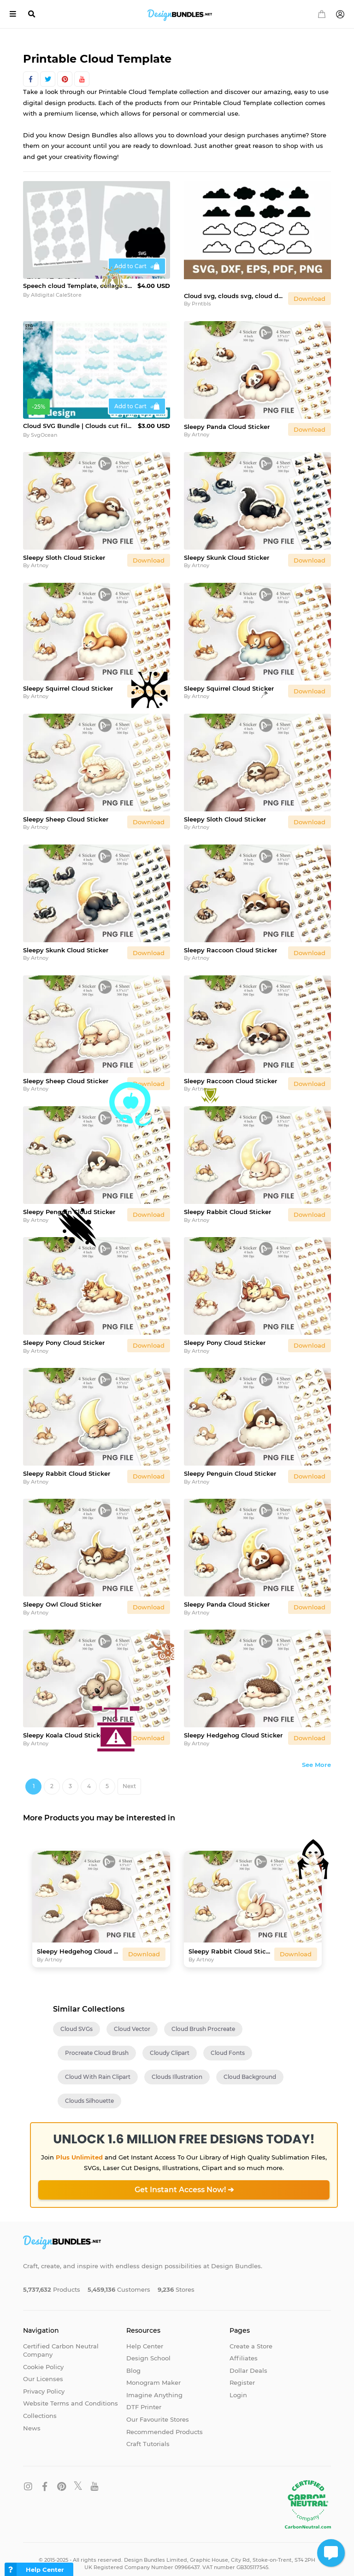 This screenshot has height=2576, width=354. Describe the element at coordinates (313, 1859) in the screenshot. I see `select cultist character class` at that location.